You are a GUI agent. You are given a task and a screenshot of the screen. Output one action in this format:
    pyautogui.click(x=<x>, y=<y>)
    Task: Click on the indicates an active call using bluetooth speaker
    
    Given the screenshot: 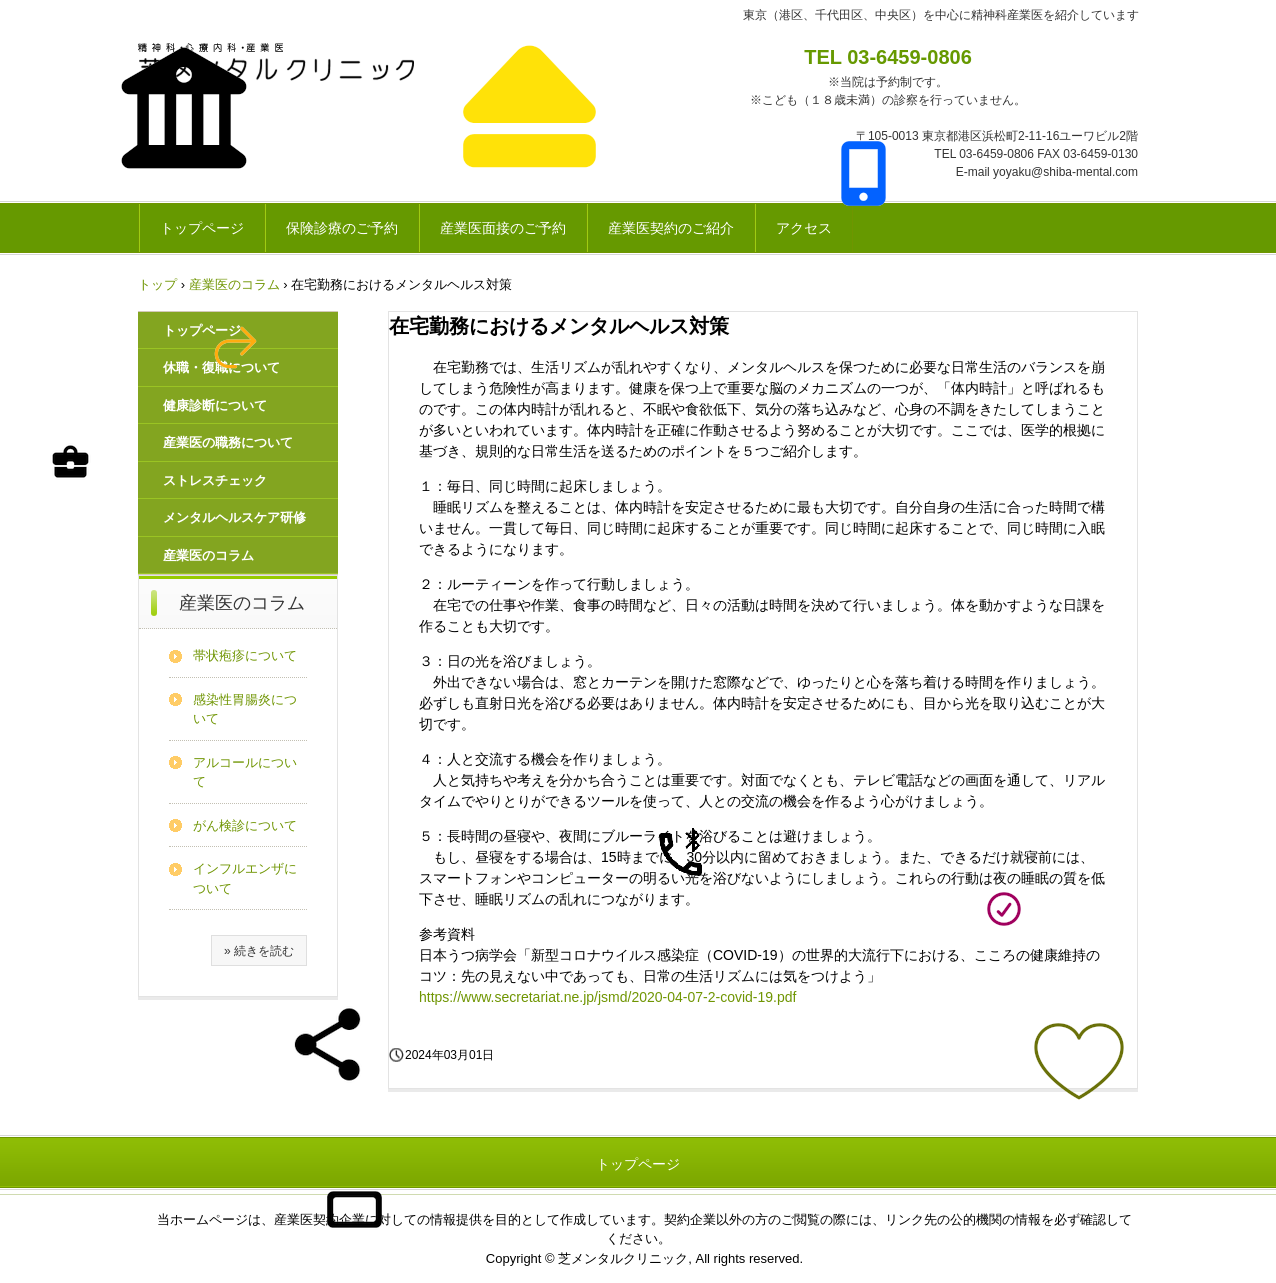 What is the action you would take?
    pyautogui.click(x=680, y=854)
    